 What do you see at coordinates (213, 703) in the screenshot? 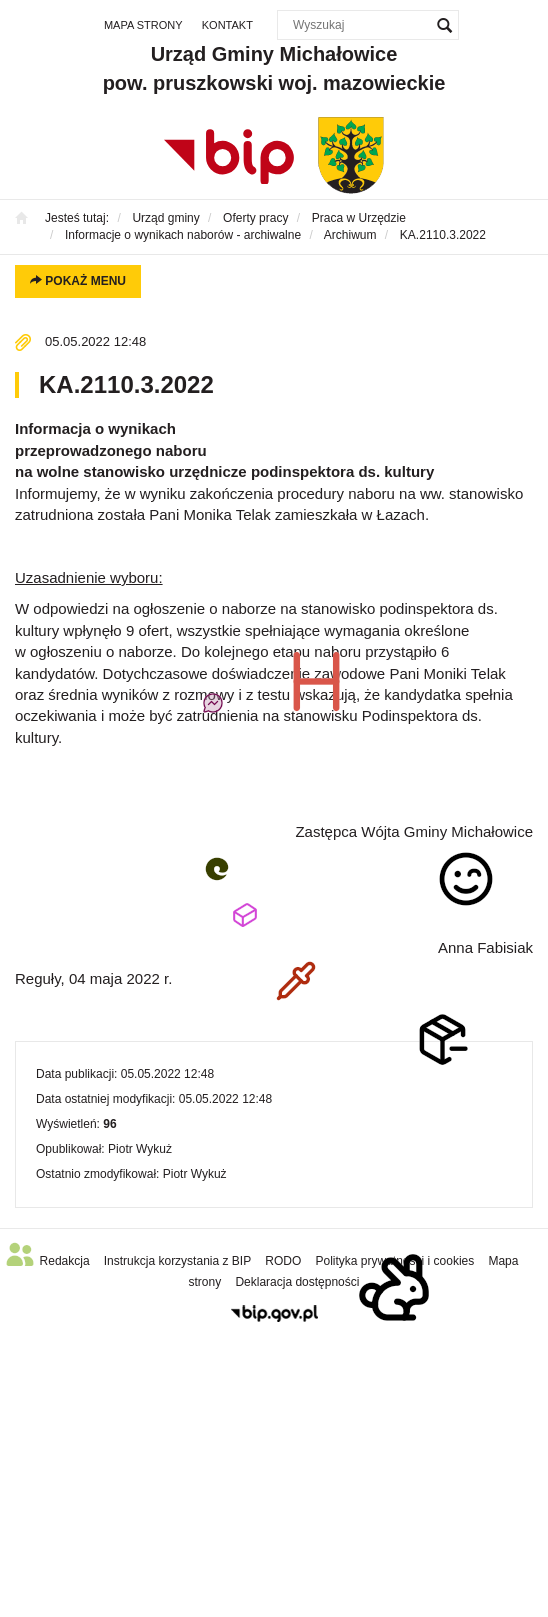
I see `open facebook messenger` at bounding box center [213, 703].